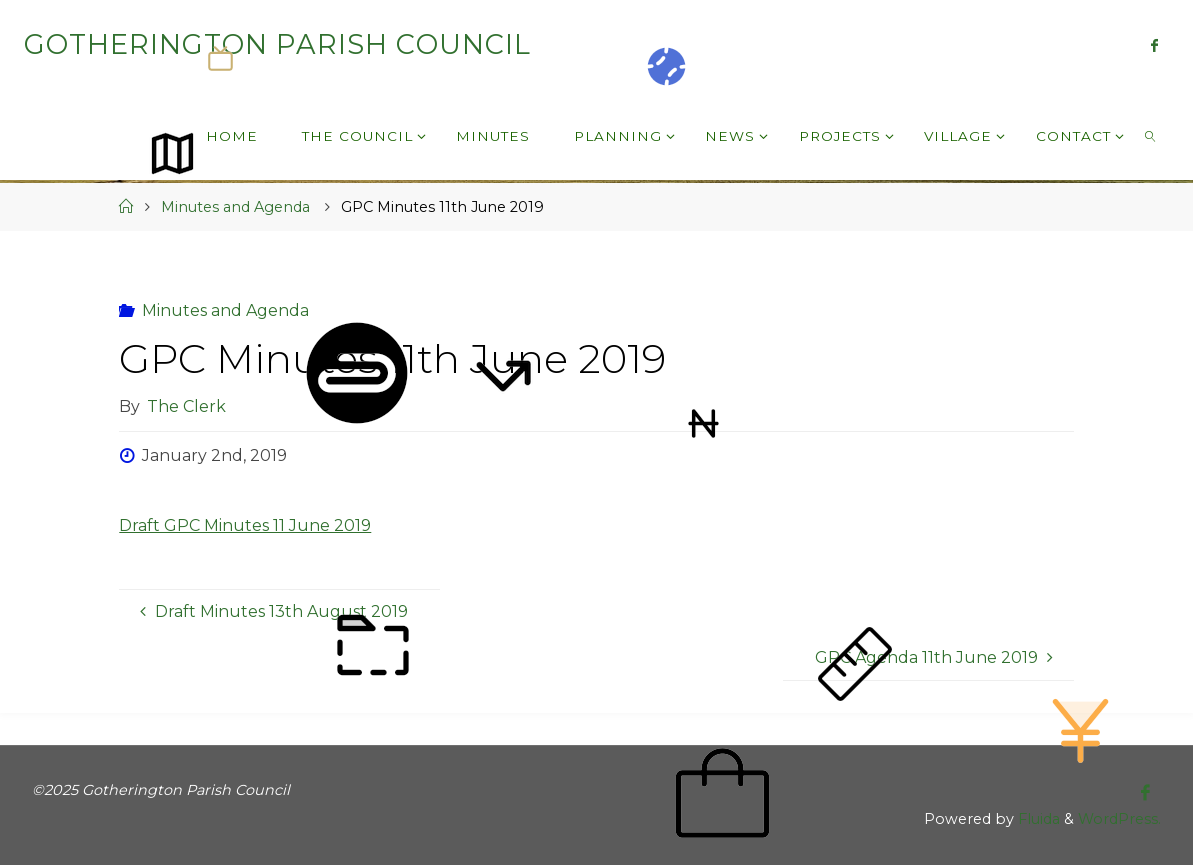 The width and height of the screenshot is (1193, 865). What do you see at coordinates (220, 58) in the screenshot?
I see `access tv or video streaming content` at bounding box center [220, 58].